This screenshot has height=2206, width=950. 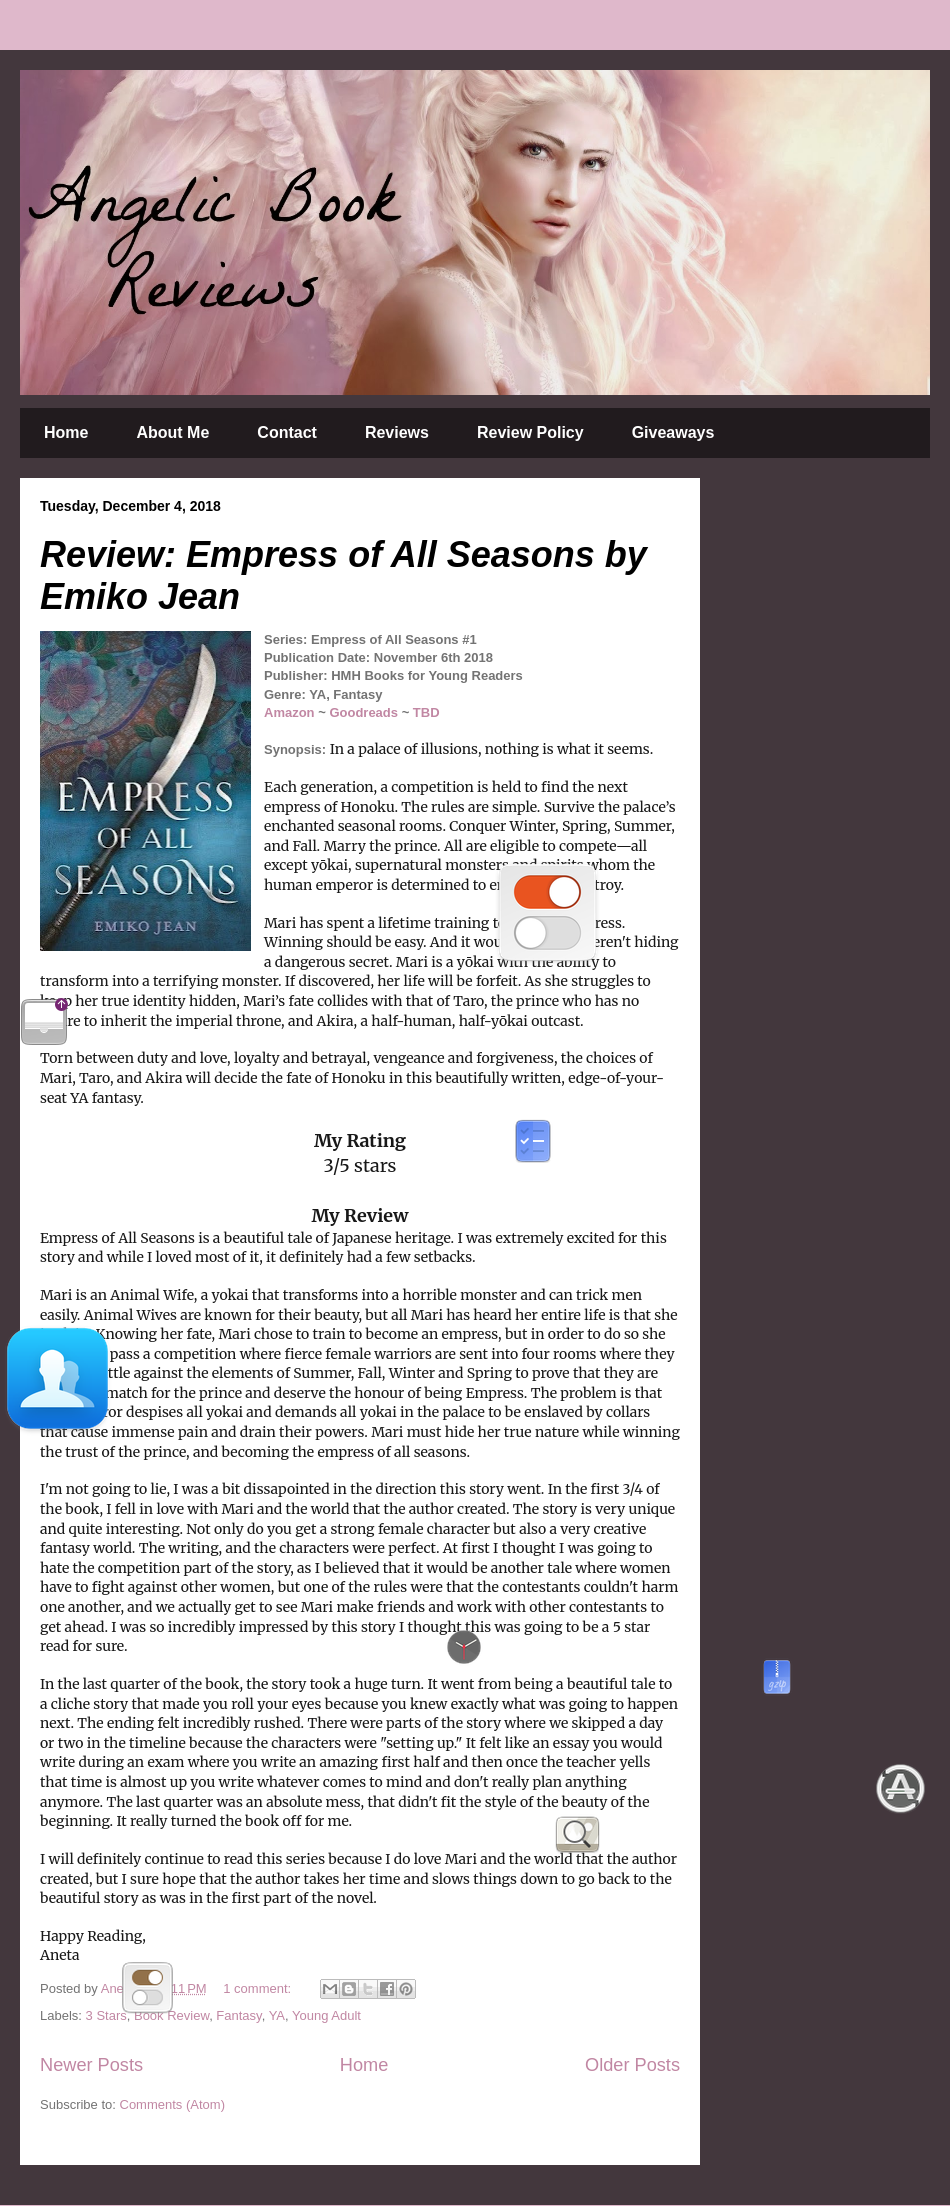 What do you see at coordinates (777, 1677) in the screenshot?
I see `a gzip compressed file` at bounding box center [777, 1677].